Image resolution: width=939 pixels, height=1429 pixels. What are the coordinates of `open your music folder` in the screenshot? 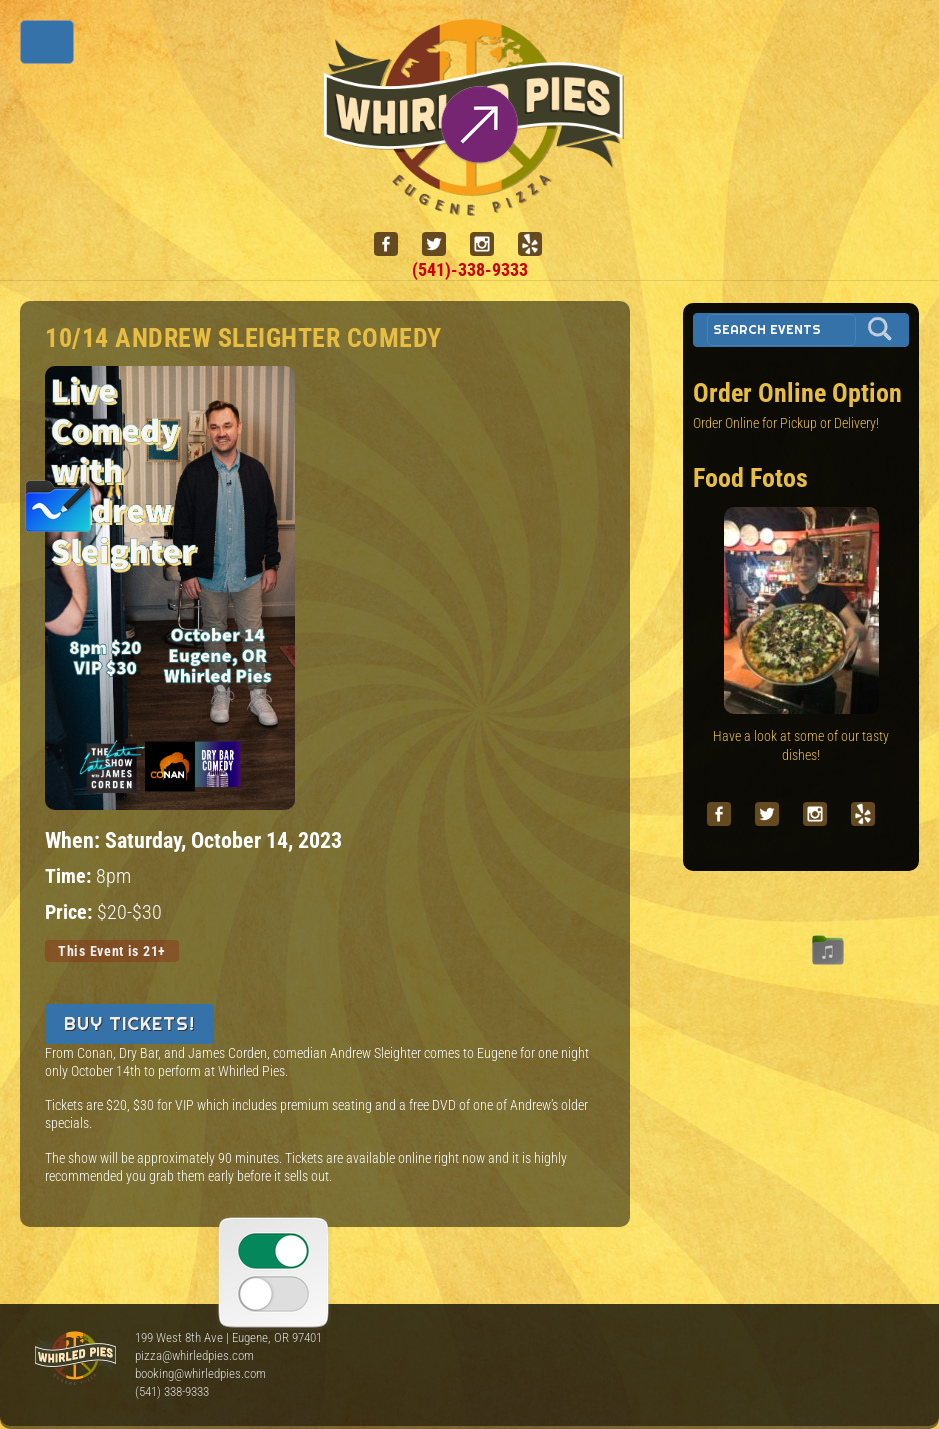 It's located at (828, 950).